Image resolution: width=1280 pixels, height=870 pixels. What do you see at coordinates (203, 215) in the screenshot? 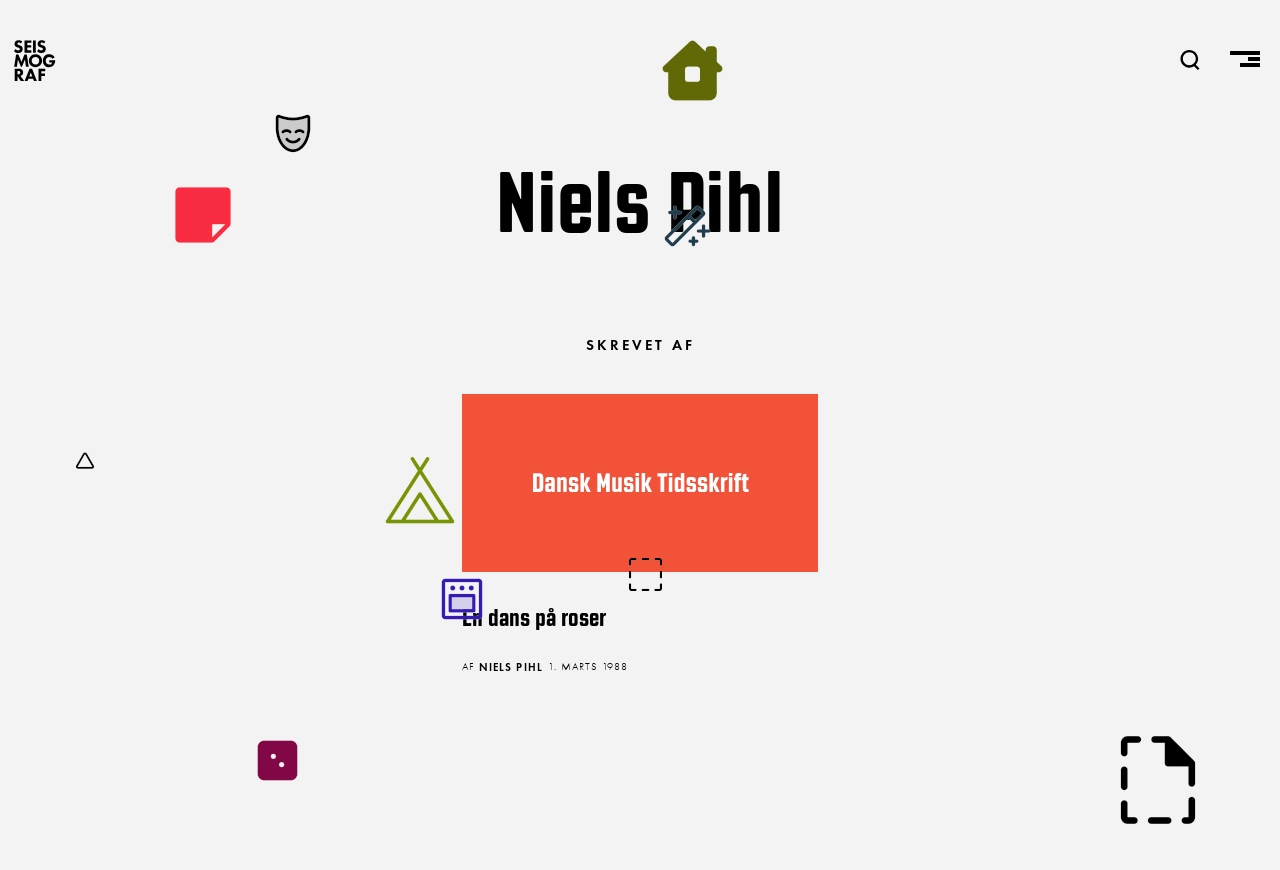
I see `create a new note` at bounding box center [203, 215].